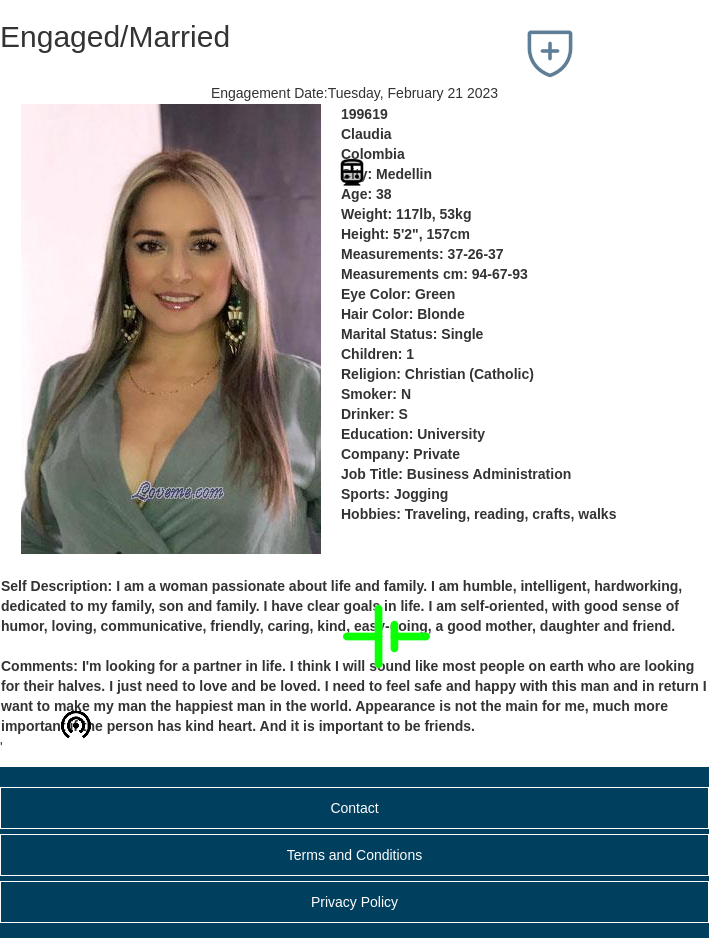 Image resolution: width=709 pixels, height=938 pixels. Describe the element at coordinates (76, 724) in the screenshot. I see `enable mobile hotspot or wifi tethering` at that location.